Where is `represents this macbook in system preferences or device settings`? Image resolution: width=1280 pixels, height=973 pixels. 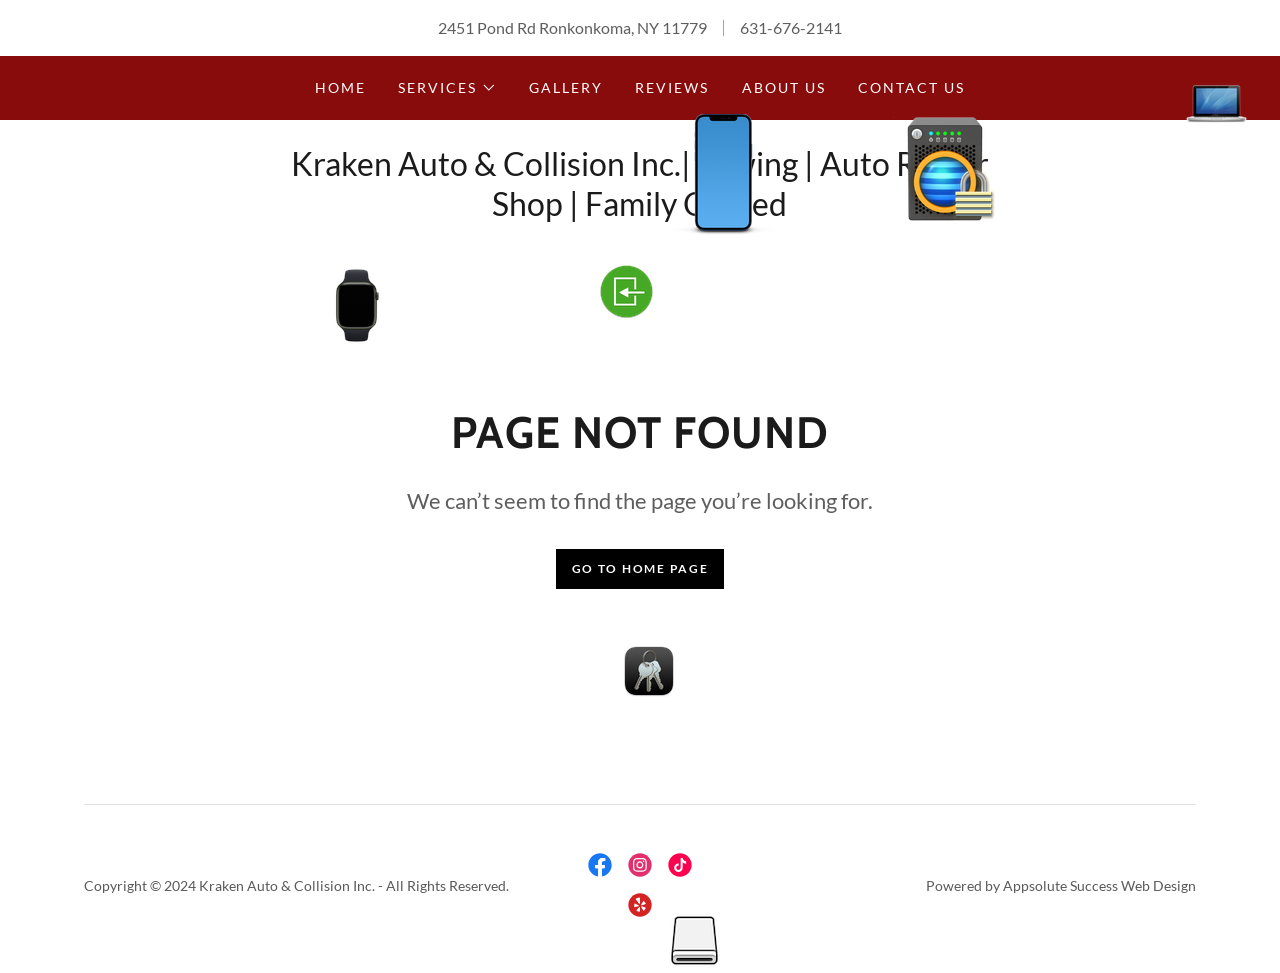 represents this macbook in system preferences or device settings is located at coordinates (1216, 100).